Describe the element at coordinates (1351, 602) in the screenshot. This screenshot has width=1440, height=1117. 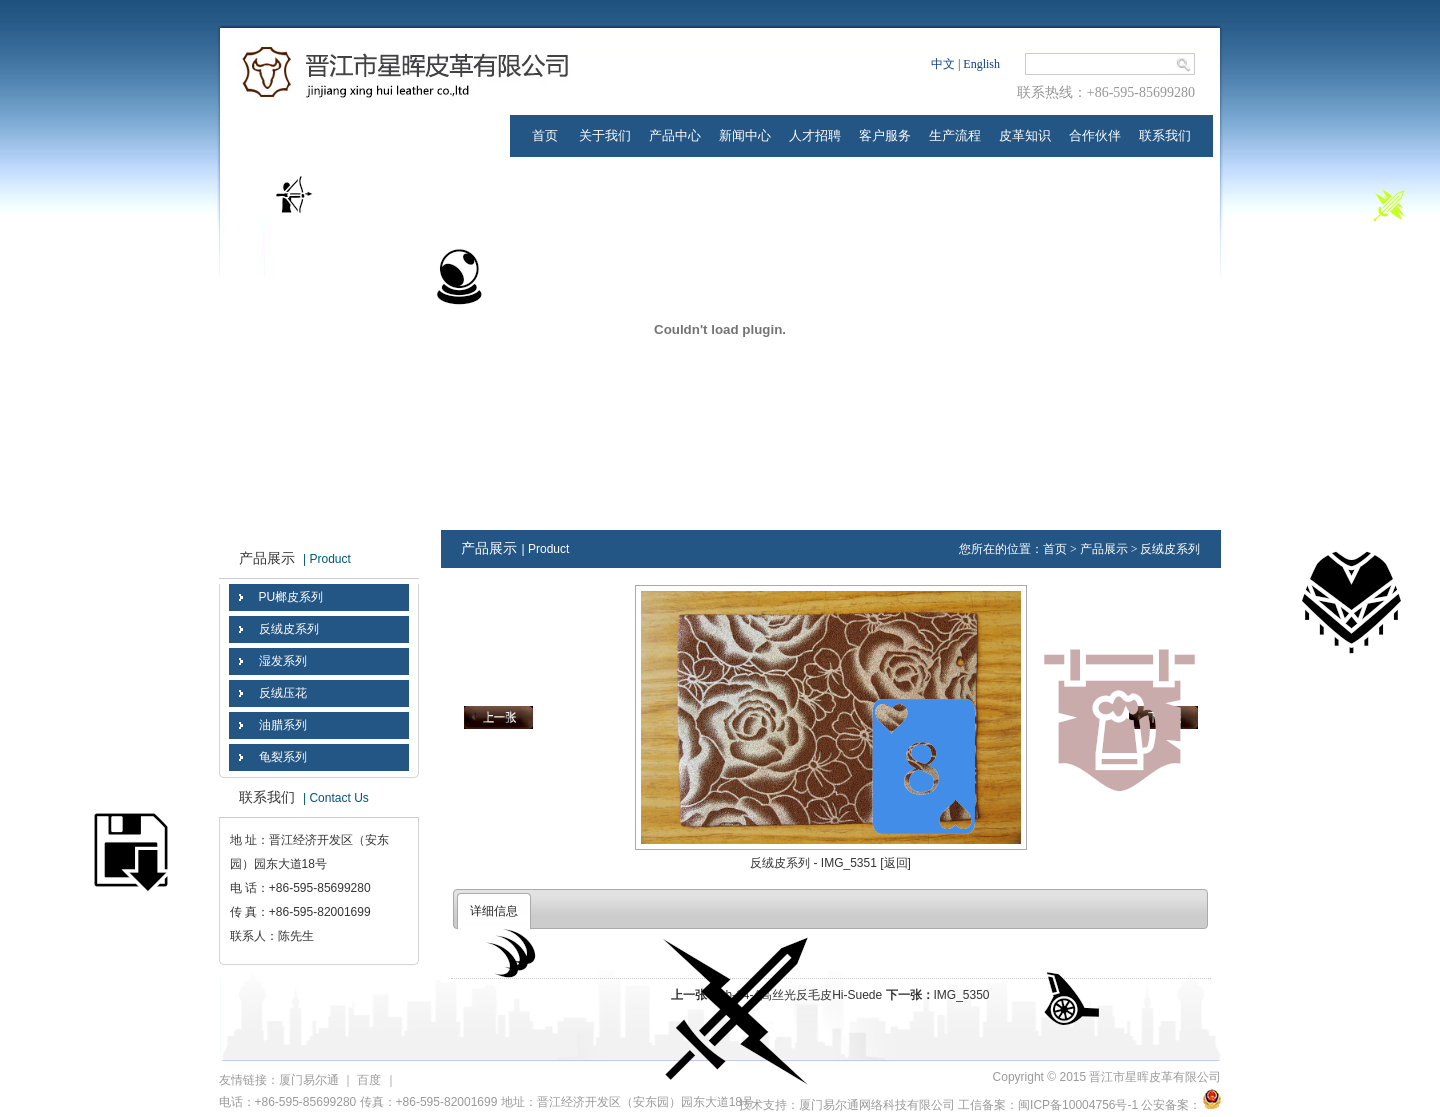
I see `select poncho clothing item` at that location.